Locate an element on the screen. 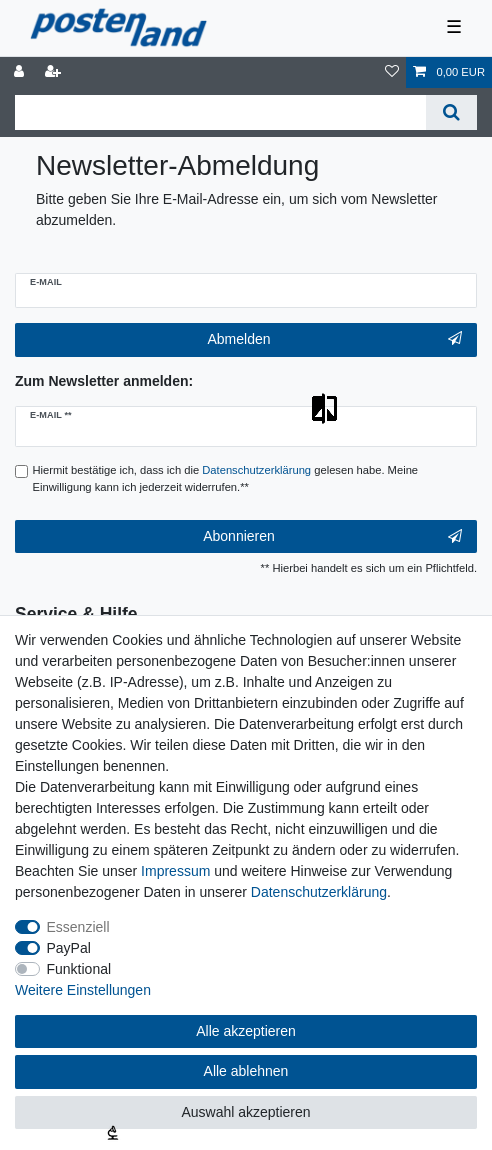 This screenshot has height=1150, width=492. compare two images side by side is located at coordinates (324, 408).